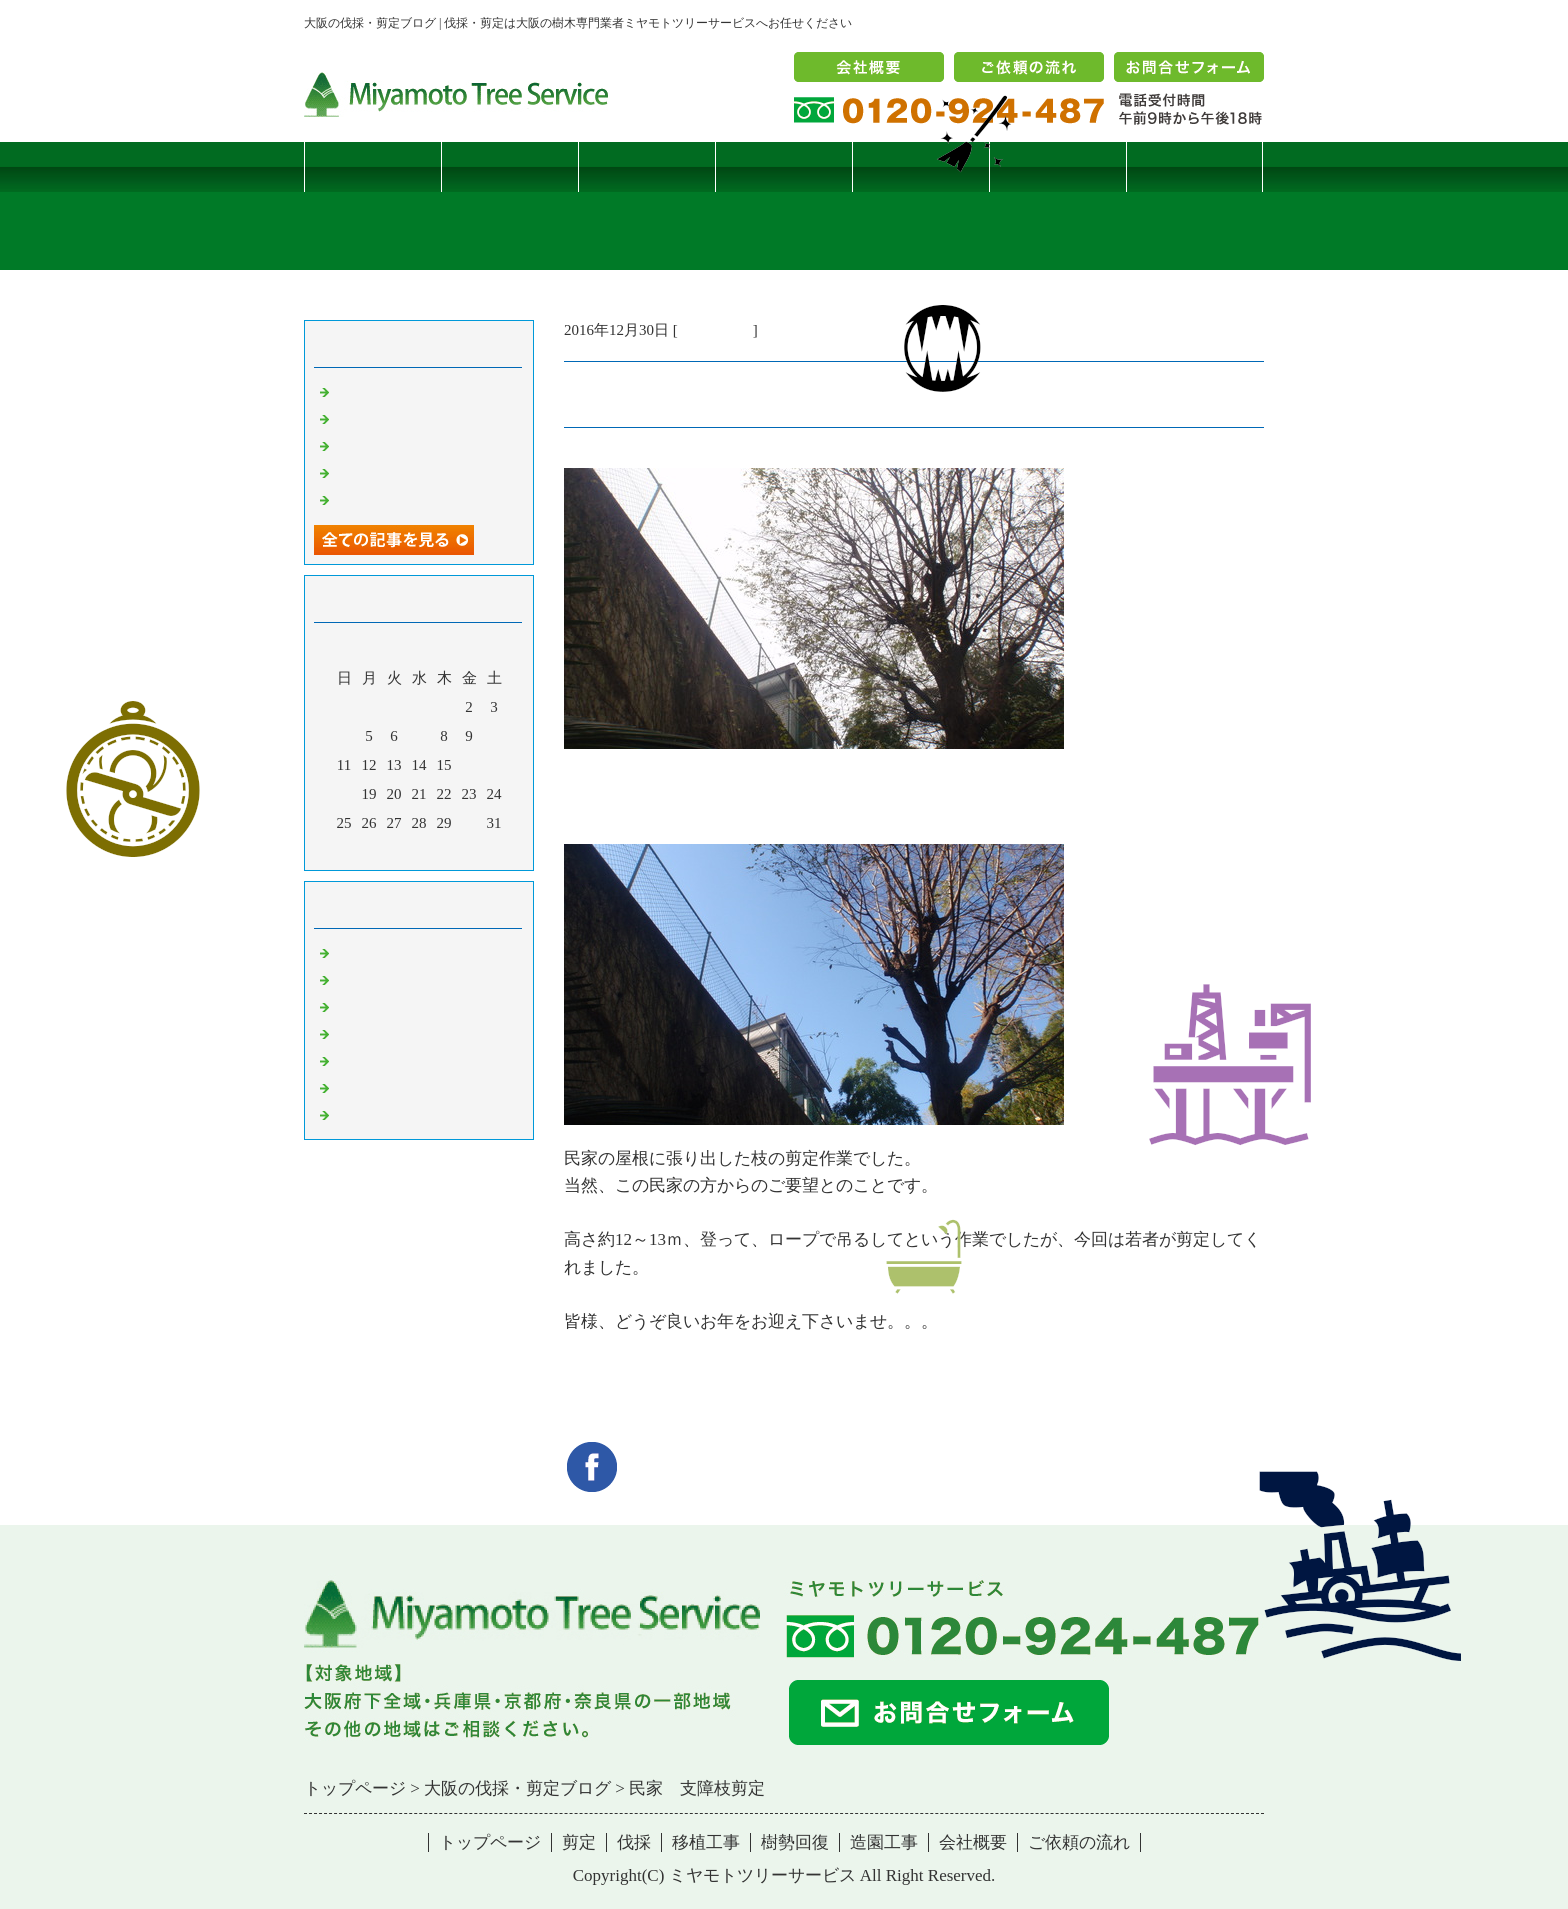 Image resolution: width=1568 pixels, height=1909 pixels. I want to click on cast a cleaning or sweep spell, so click(974, 134).